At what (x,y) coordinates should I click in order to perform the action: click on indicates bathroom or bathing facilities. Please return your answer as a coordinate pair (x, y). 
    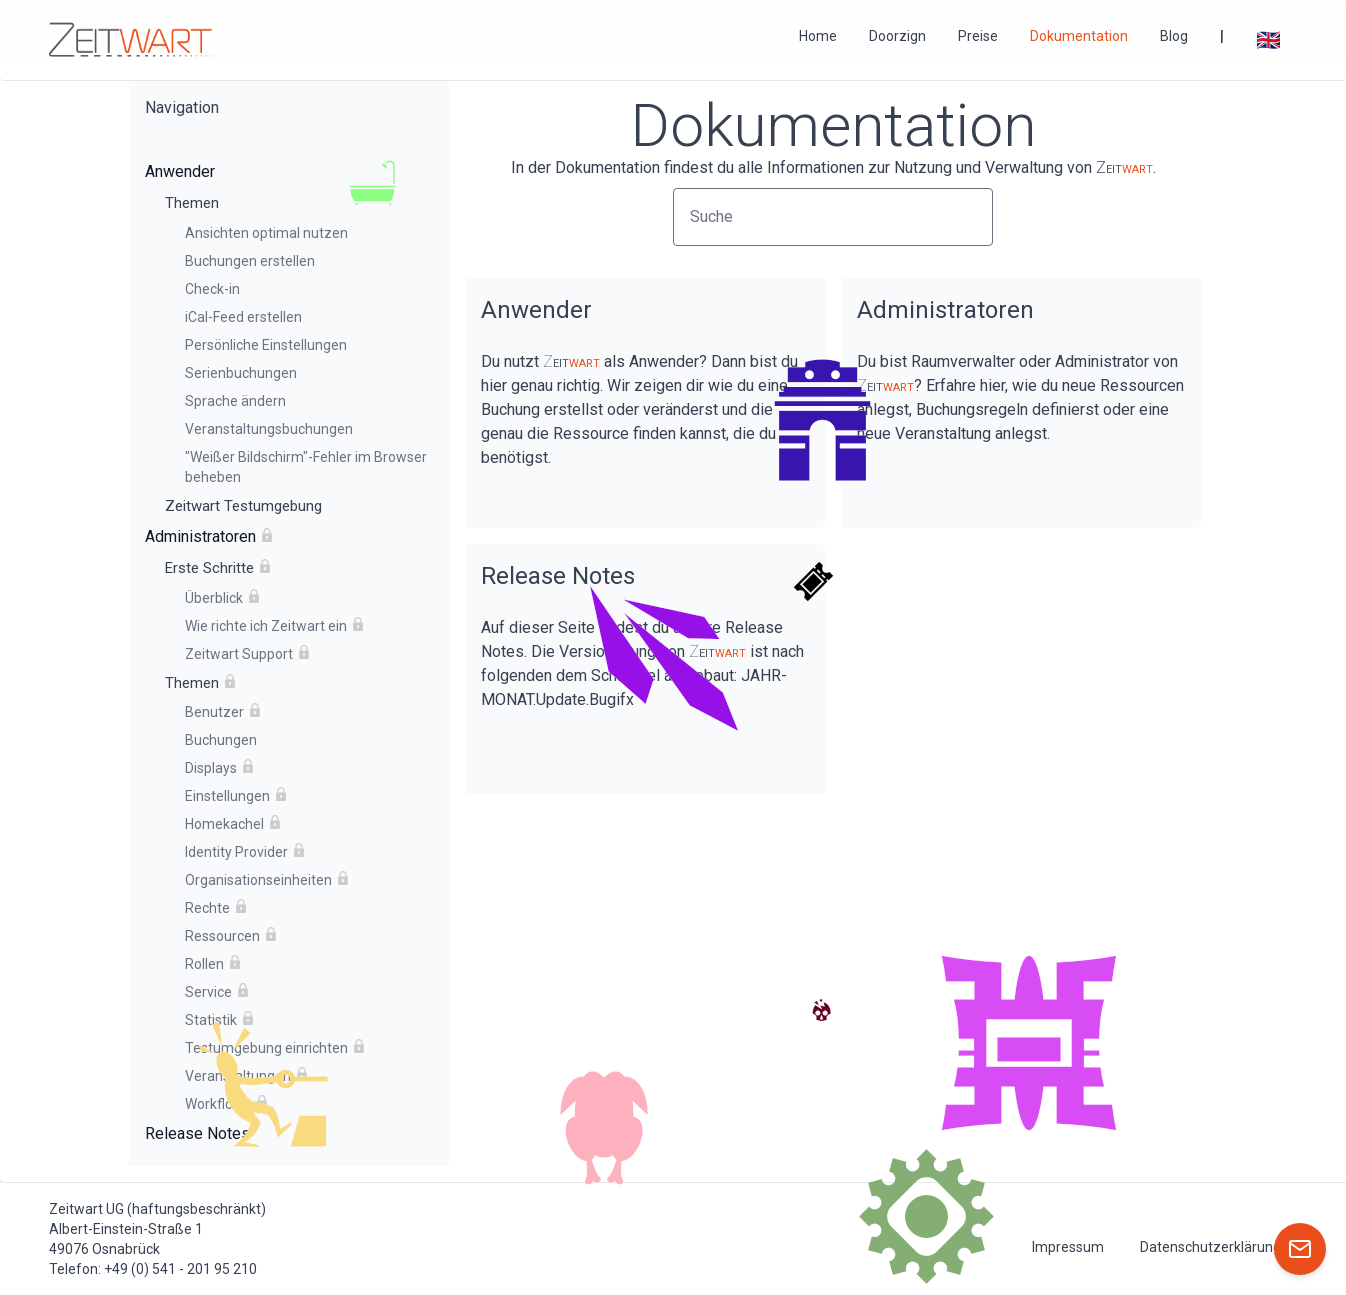
    Looking at the image, I should click on (372, 182).